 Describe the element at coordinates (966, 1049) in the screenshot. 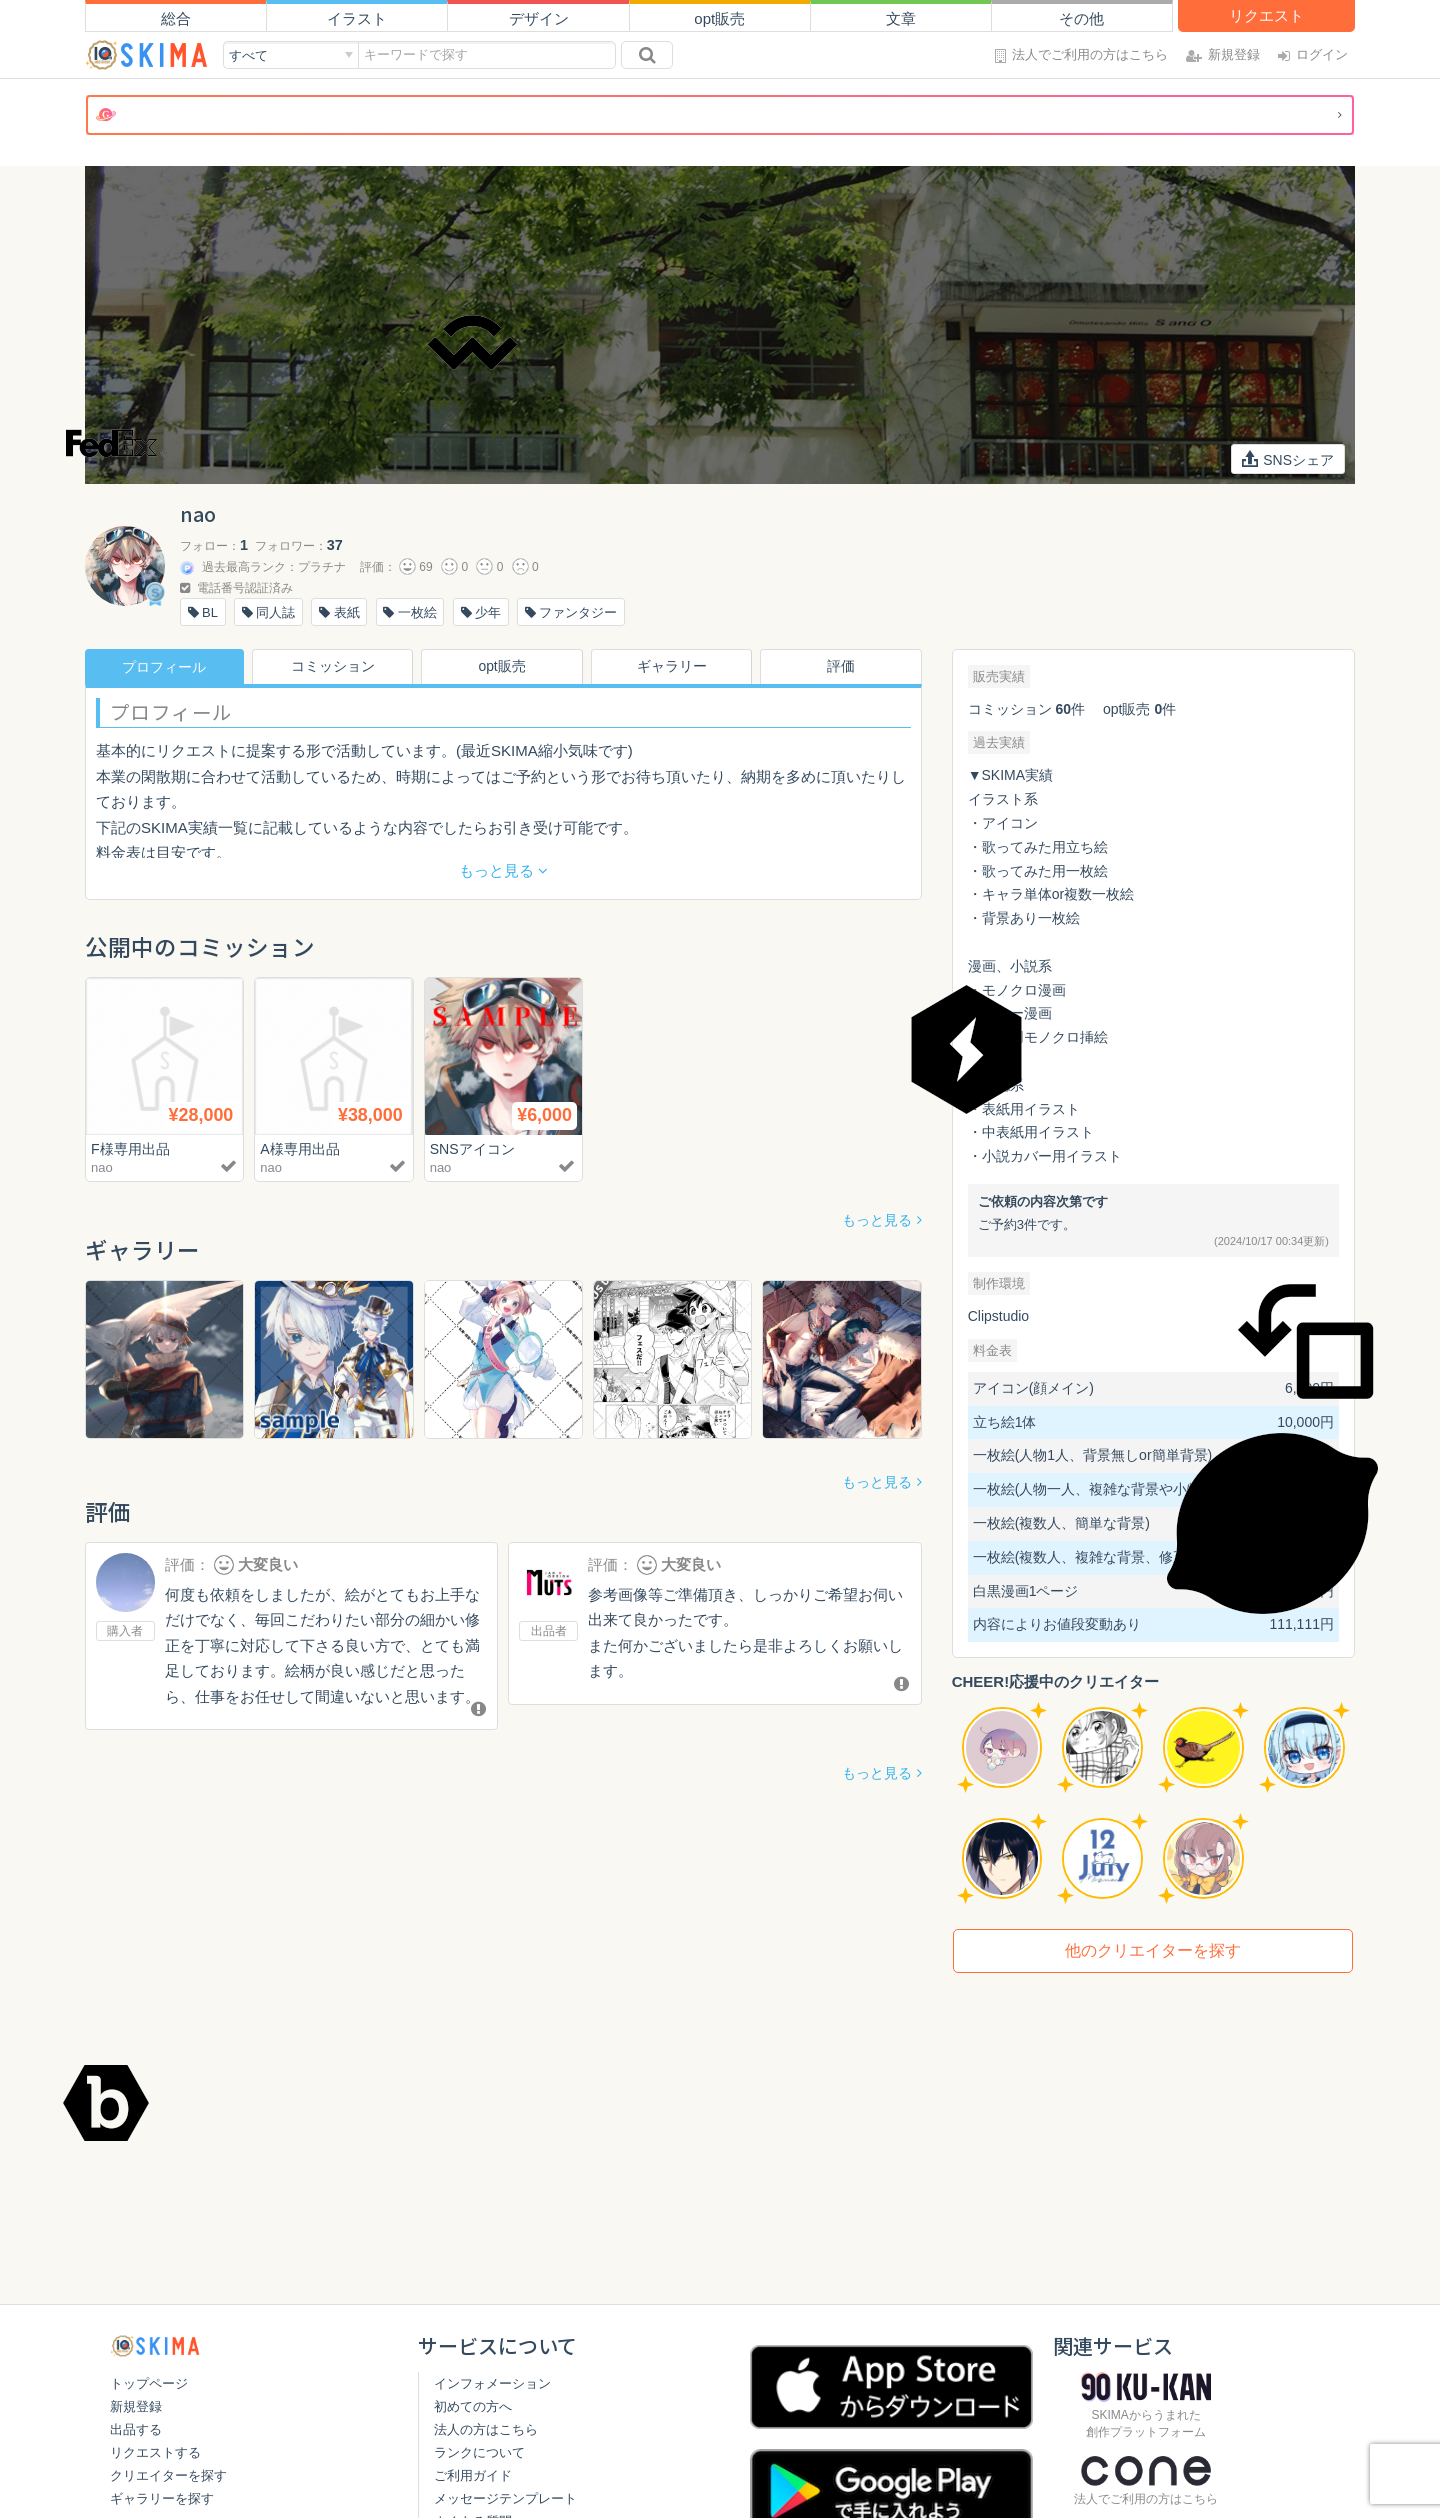

I see `lightning network logo` at that location.